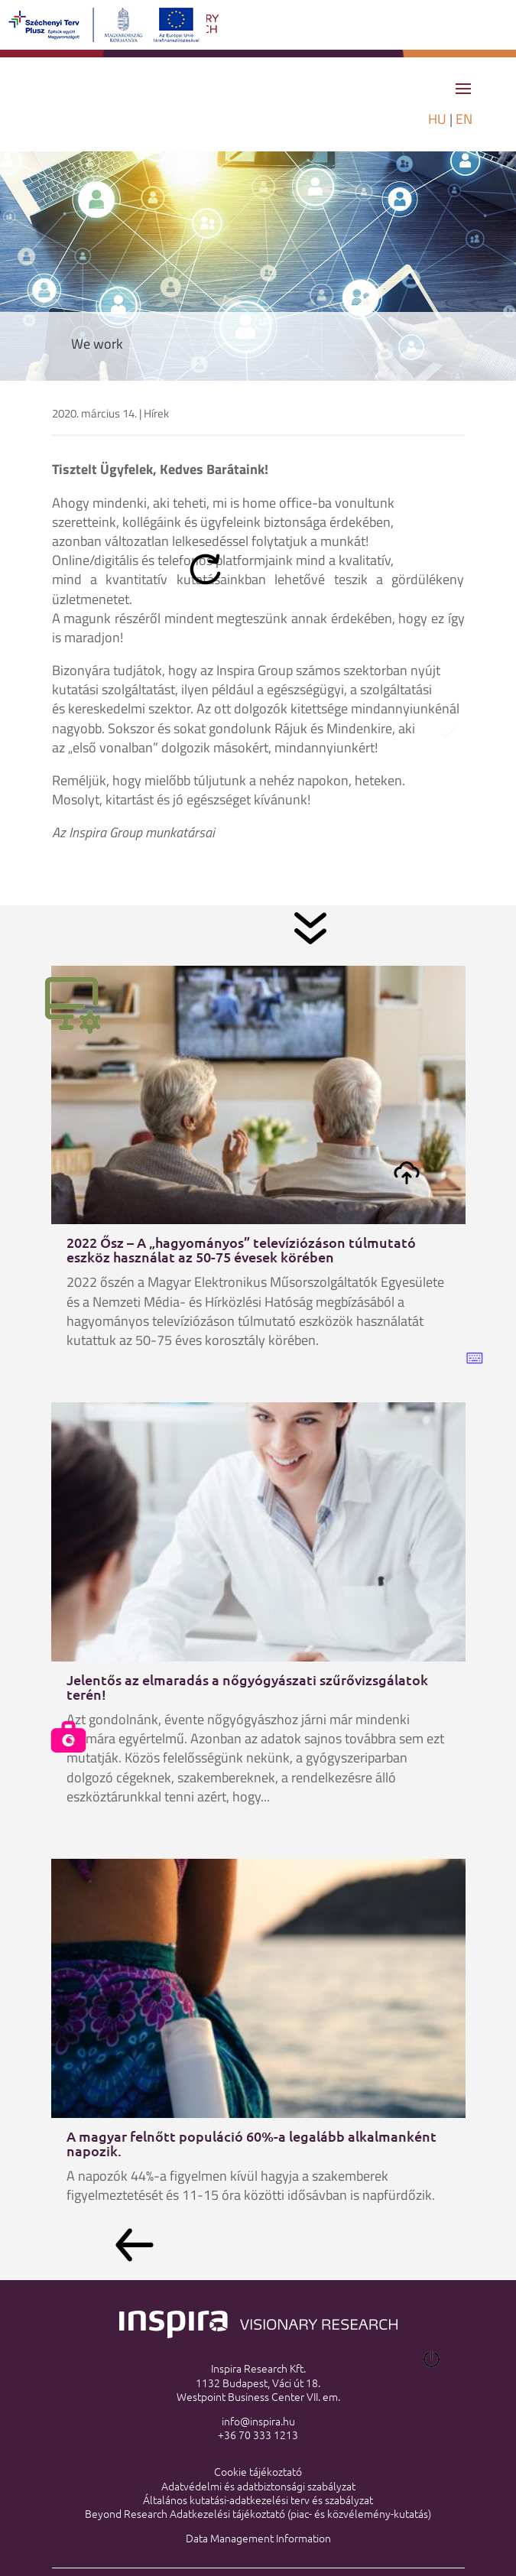 The height and width of the screenshot is (2576, 516). Describe the element at coordinates (431, 2359) in the screenshot. I see `turn off or shut down the device` at that location.